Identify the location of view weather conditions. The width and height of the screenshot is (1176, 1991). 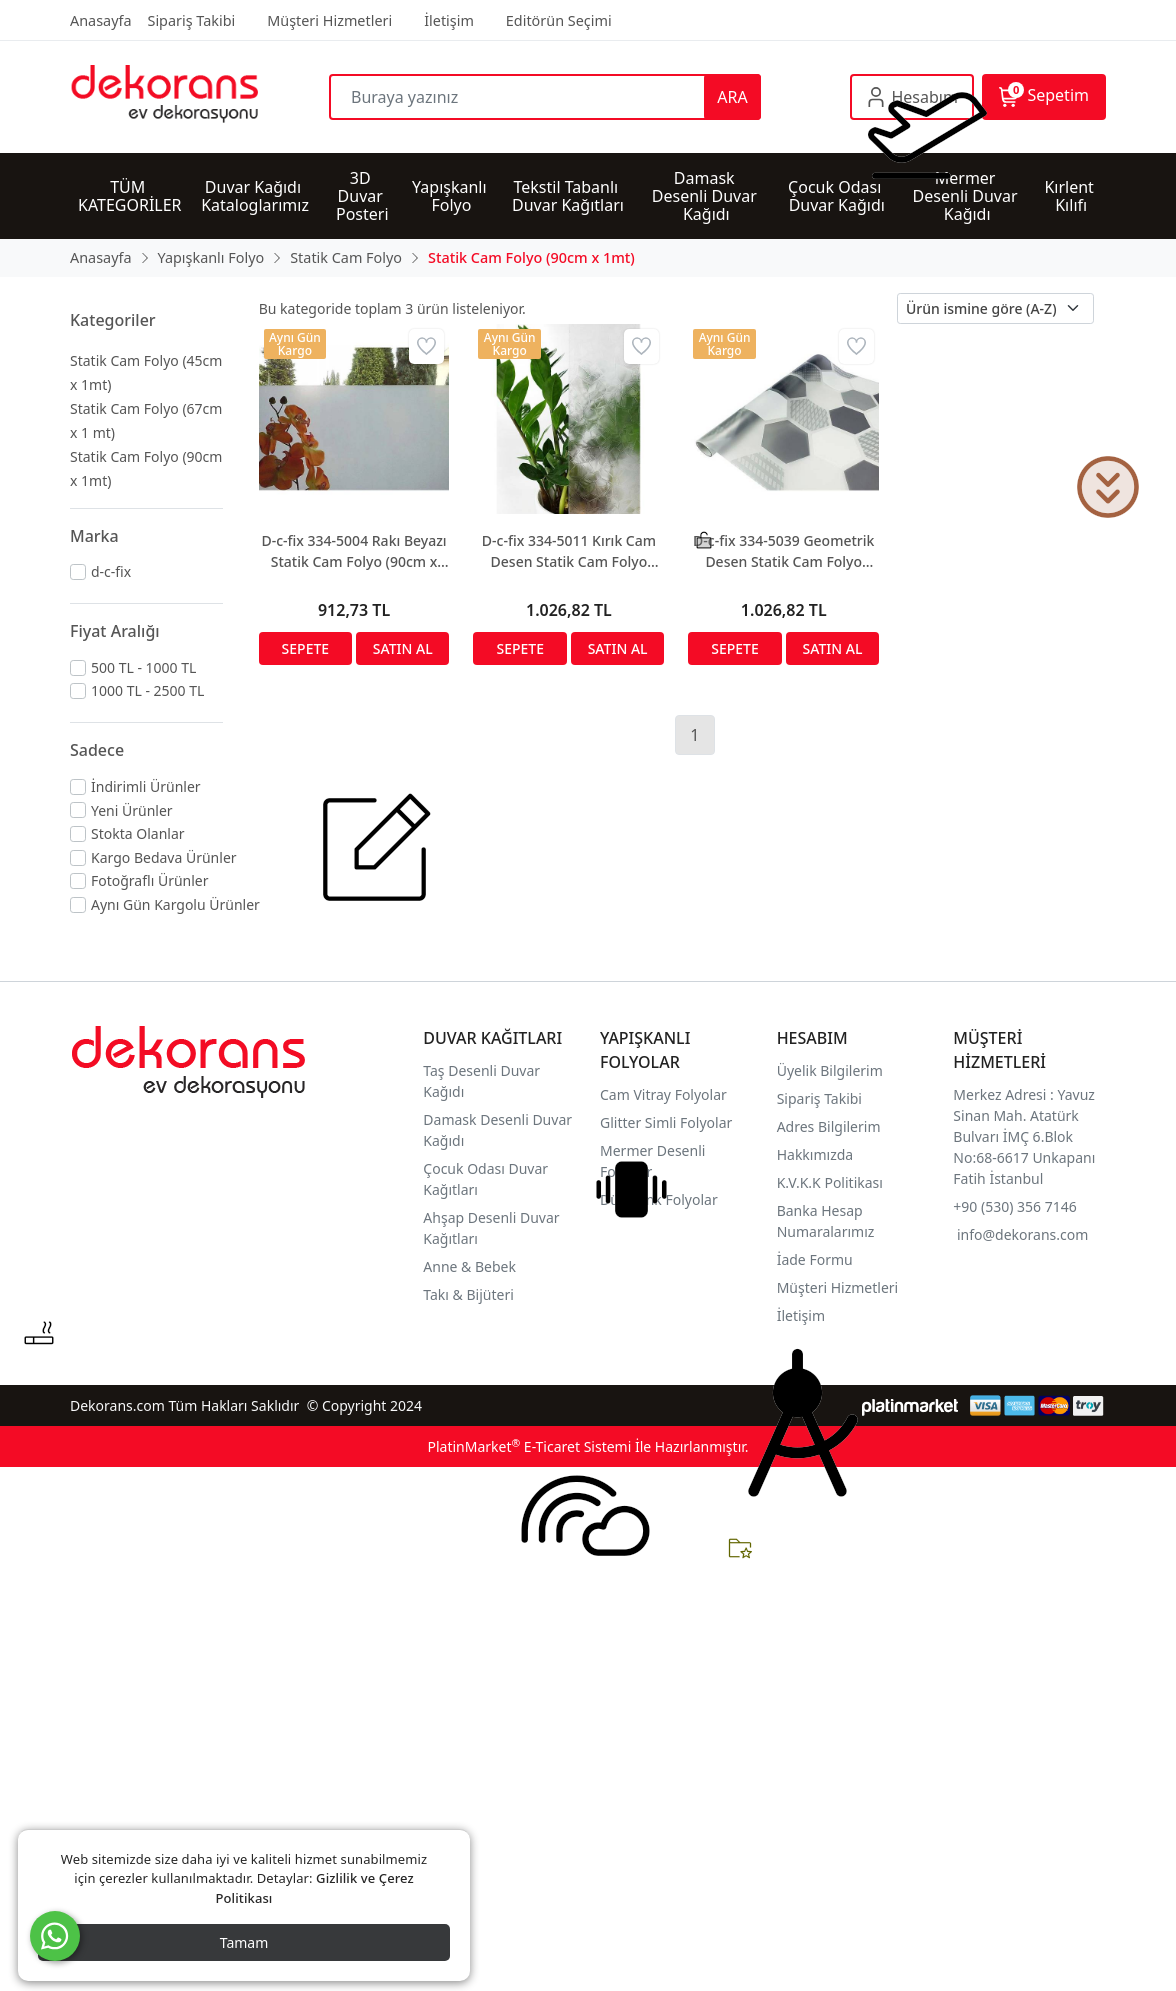
(585, 1513).